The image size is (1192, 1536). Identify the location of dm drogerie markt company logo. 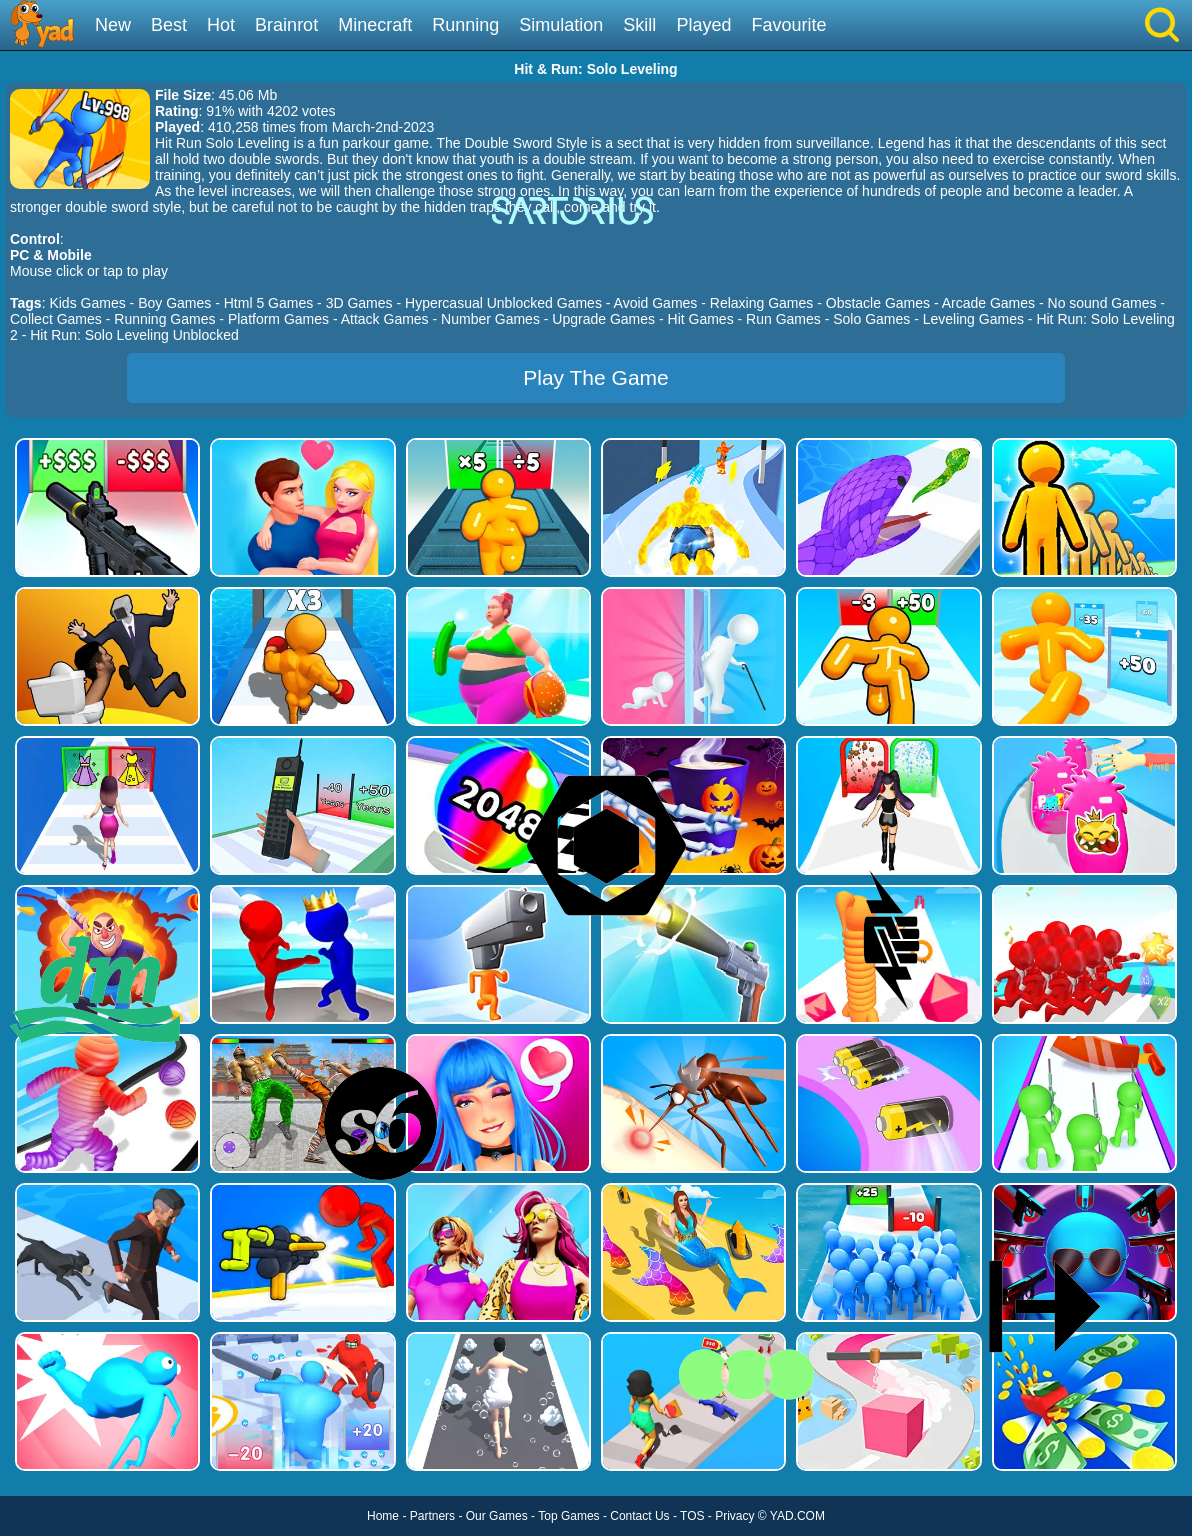
(95, 990).